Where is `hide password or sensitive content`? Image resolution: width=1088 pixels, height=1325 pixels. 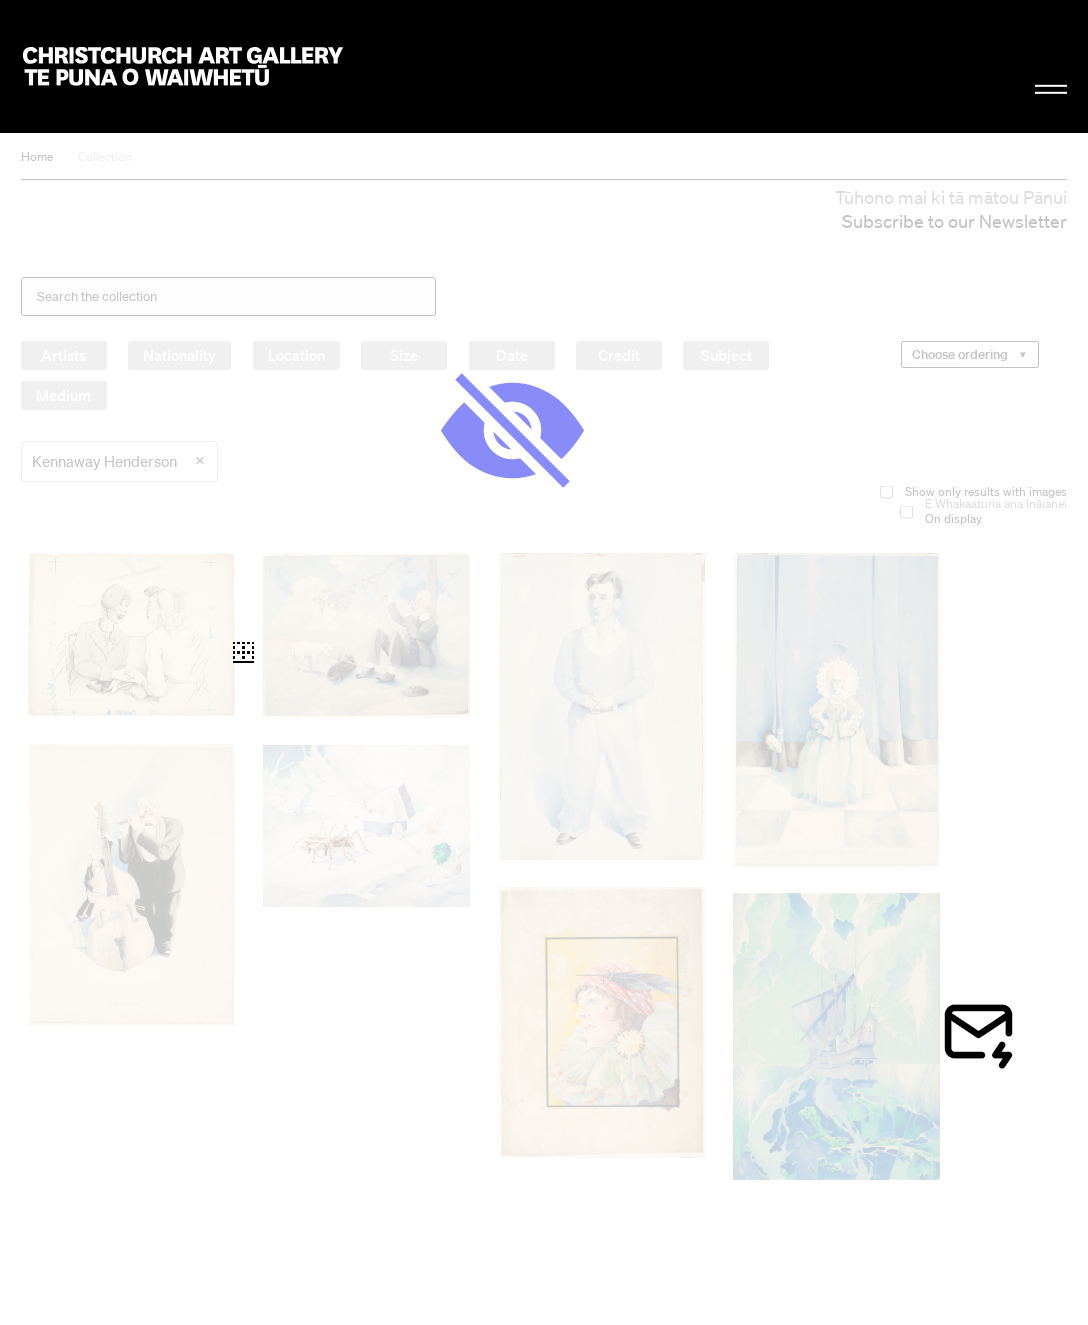
hide password or sensitive content is located at coordinates (512, 430).